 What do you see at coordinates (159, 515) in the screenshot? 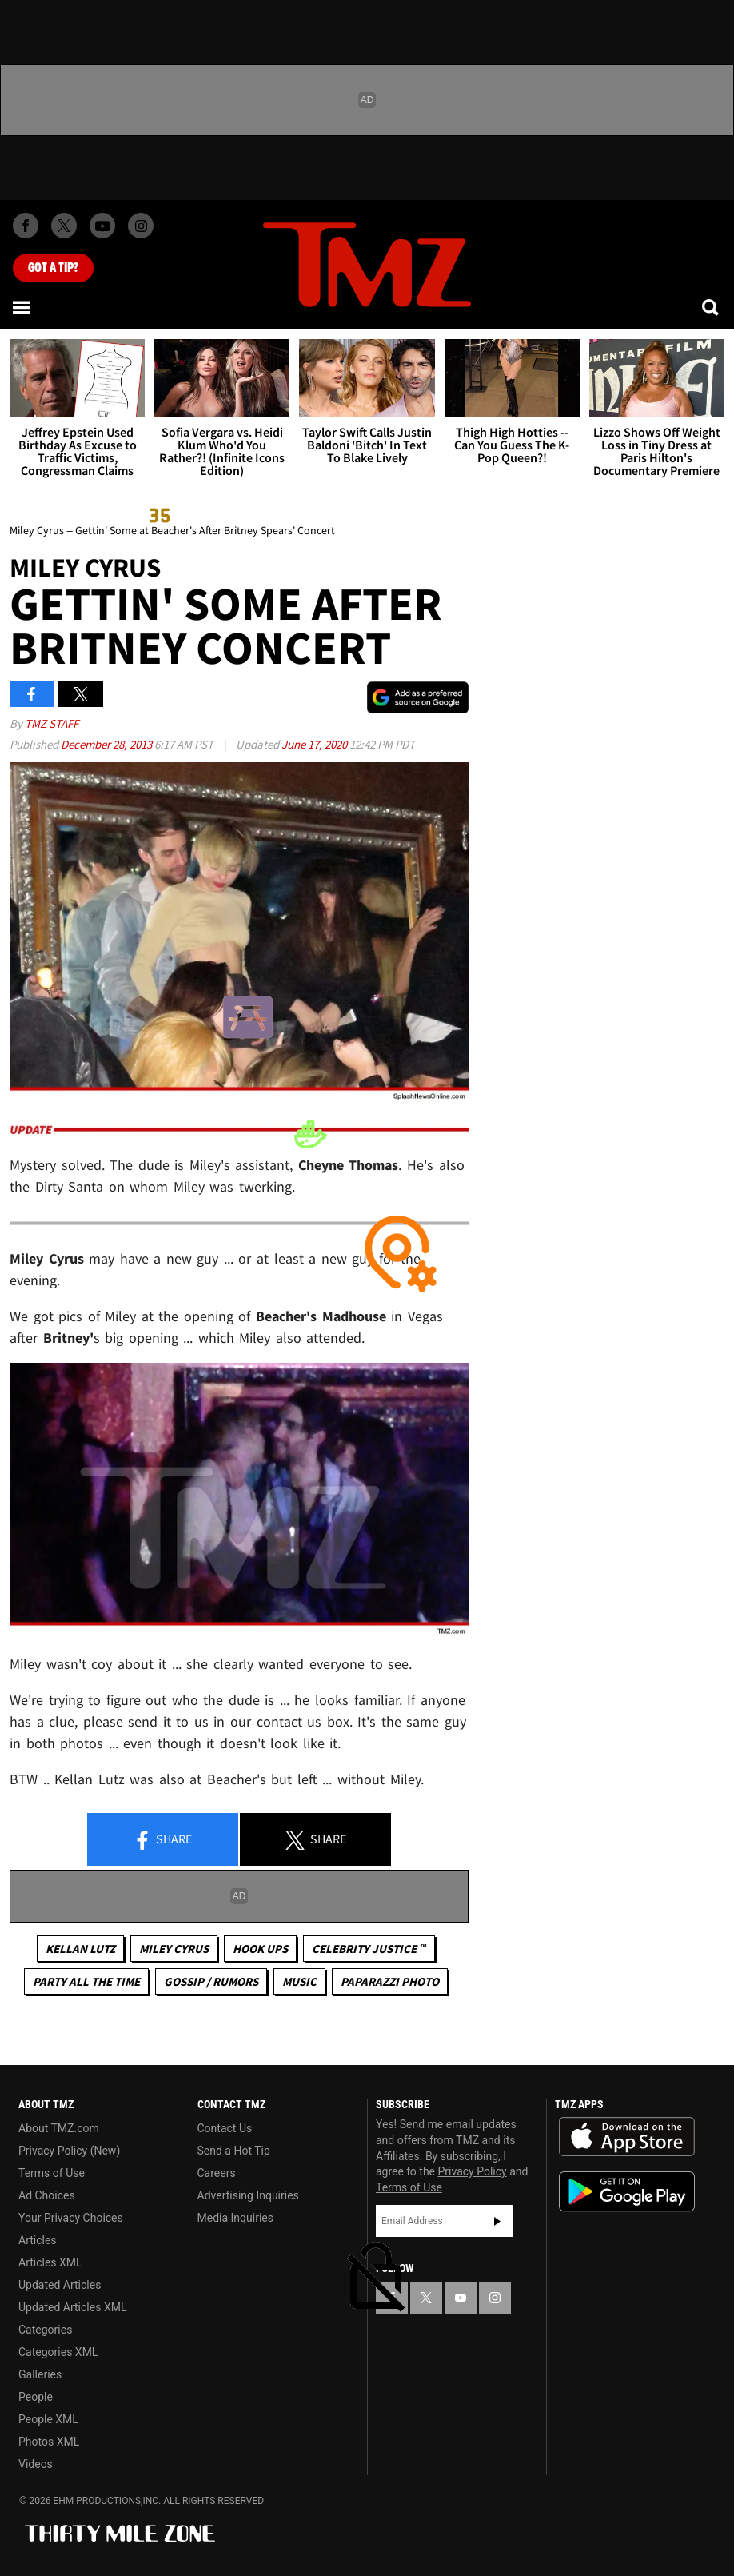
I see `indicates item number 35 in a list or sequence` at bounding box center [159, 515].